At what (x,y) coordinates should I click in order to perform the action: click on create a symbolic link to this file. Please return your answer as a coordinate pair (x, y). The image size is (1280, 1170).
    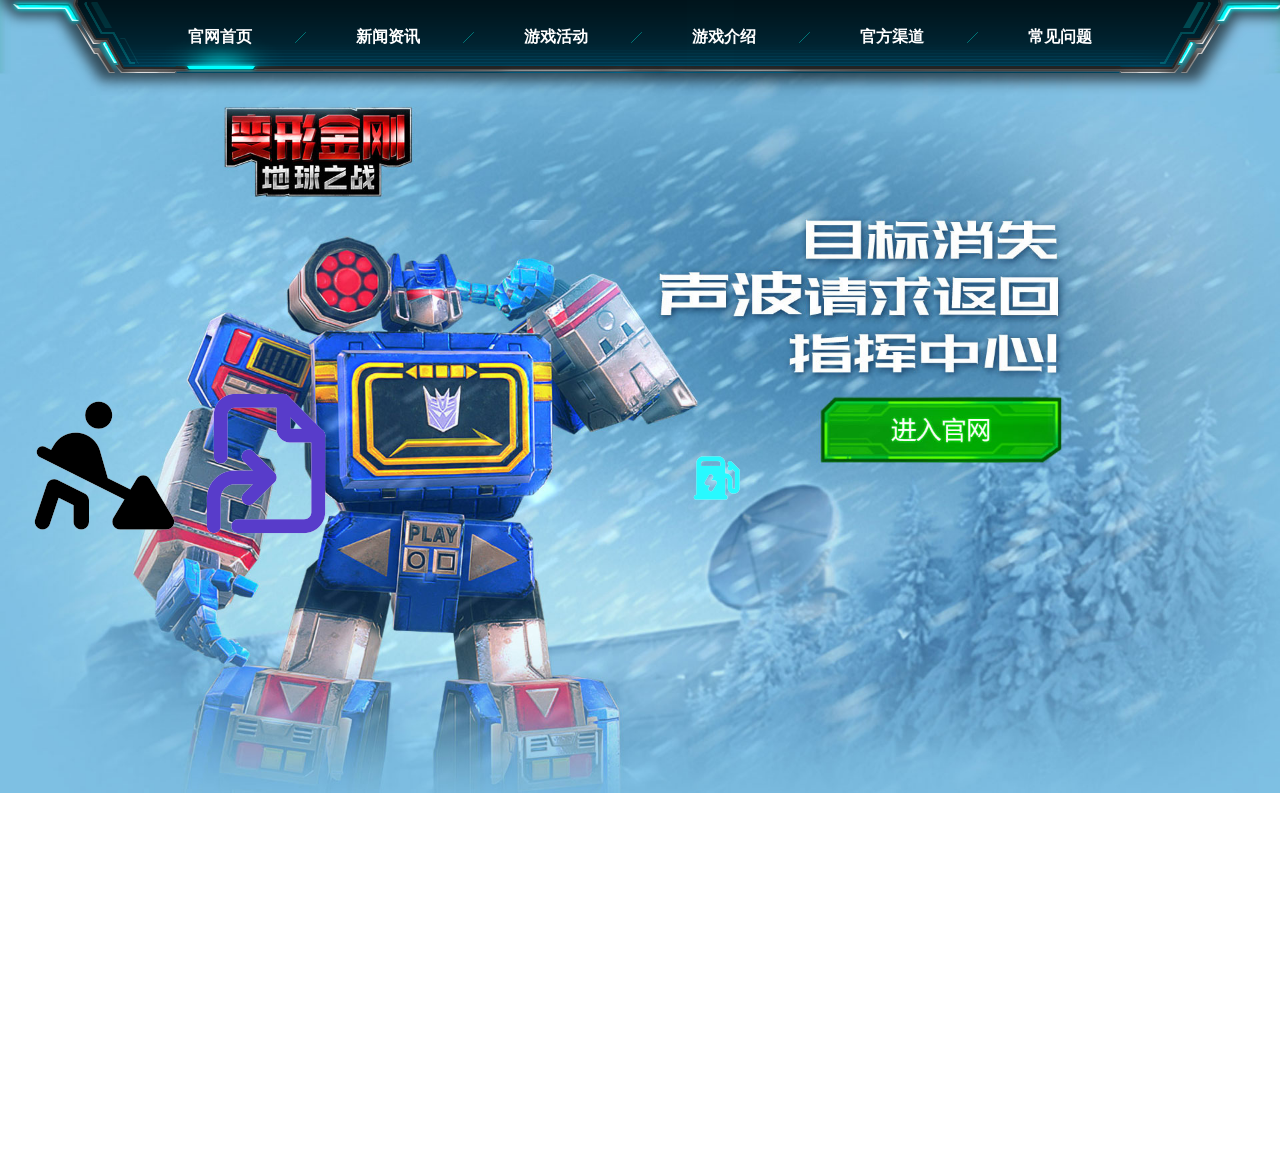
    Looking at the image, I should click on (269, 463).